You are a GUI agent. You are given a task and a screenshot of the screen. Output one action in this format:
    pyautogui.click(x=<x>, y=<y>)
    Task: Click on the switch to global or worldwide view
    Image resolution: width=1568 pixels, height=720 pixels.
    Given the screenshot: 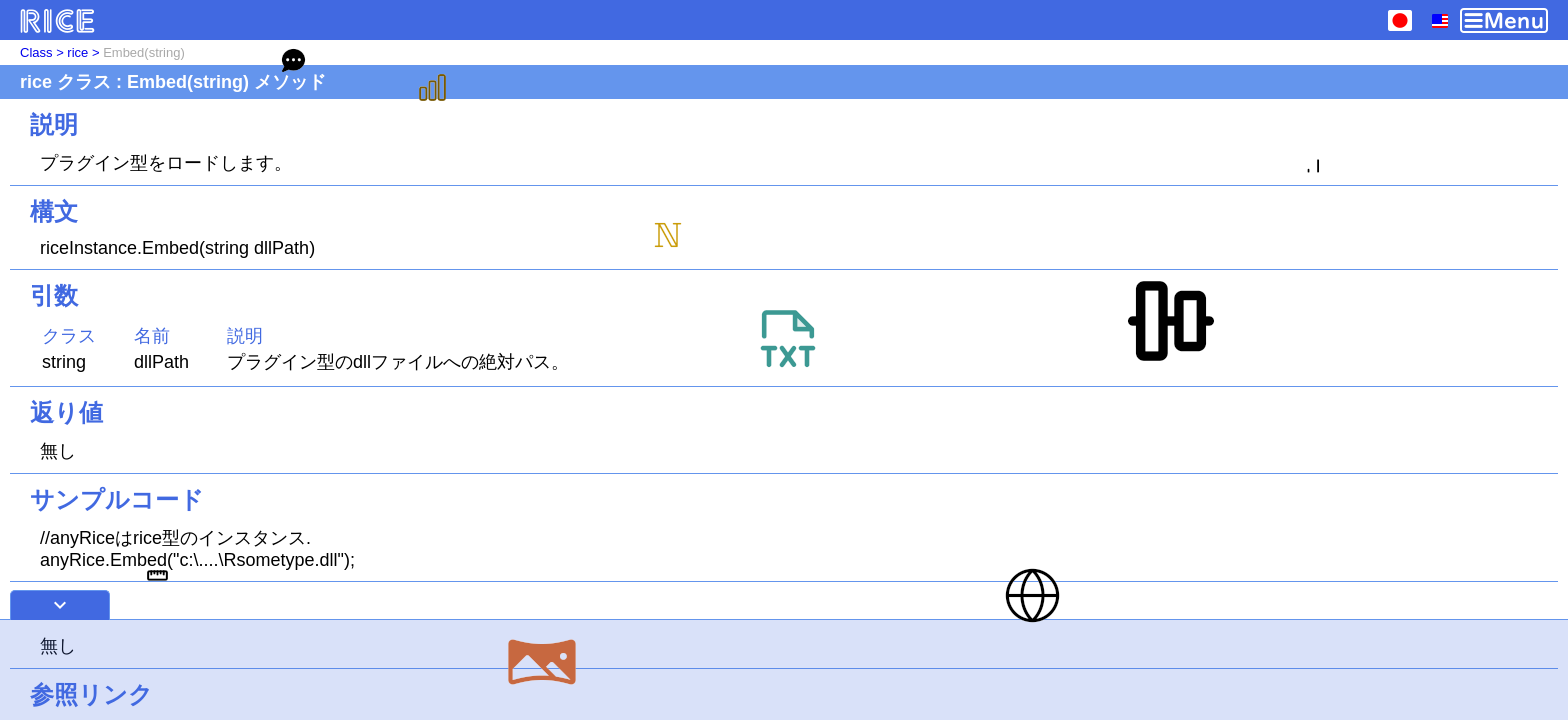 What is the action you would take?
    pyautogui.click(x=1032, y=595)
    